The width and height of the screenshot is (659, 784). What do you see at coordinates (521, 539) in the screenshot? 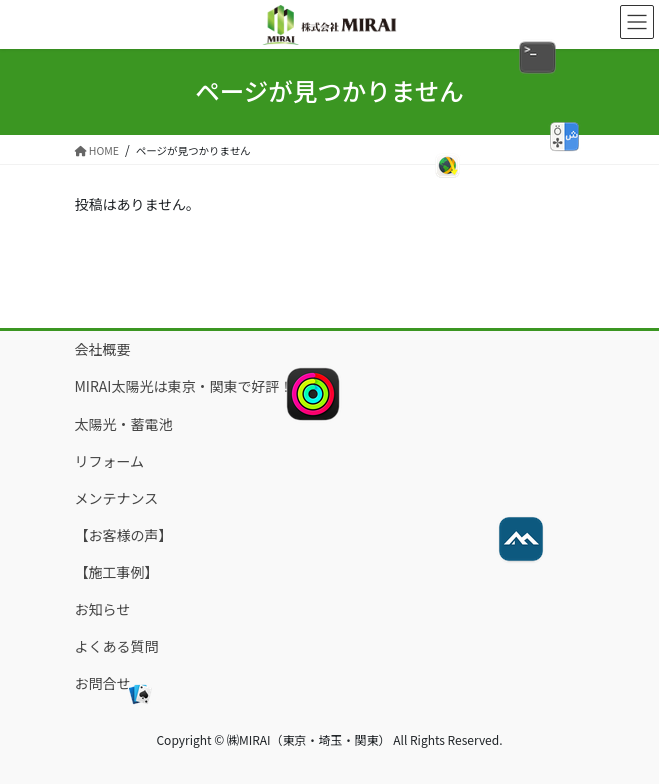
I see `open alpine linux application` at bounding box center [521, 539].